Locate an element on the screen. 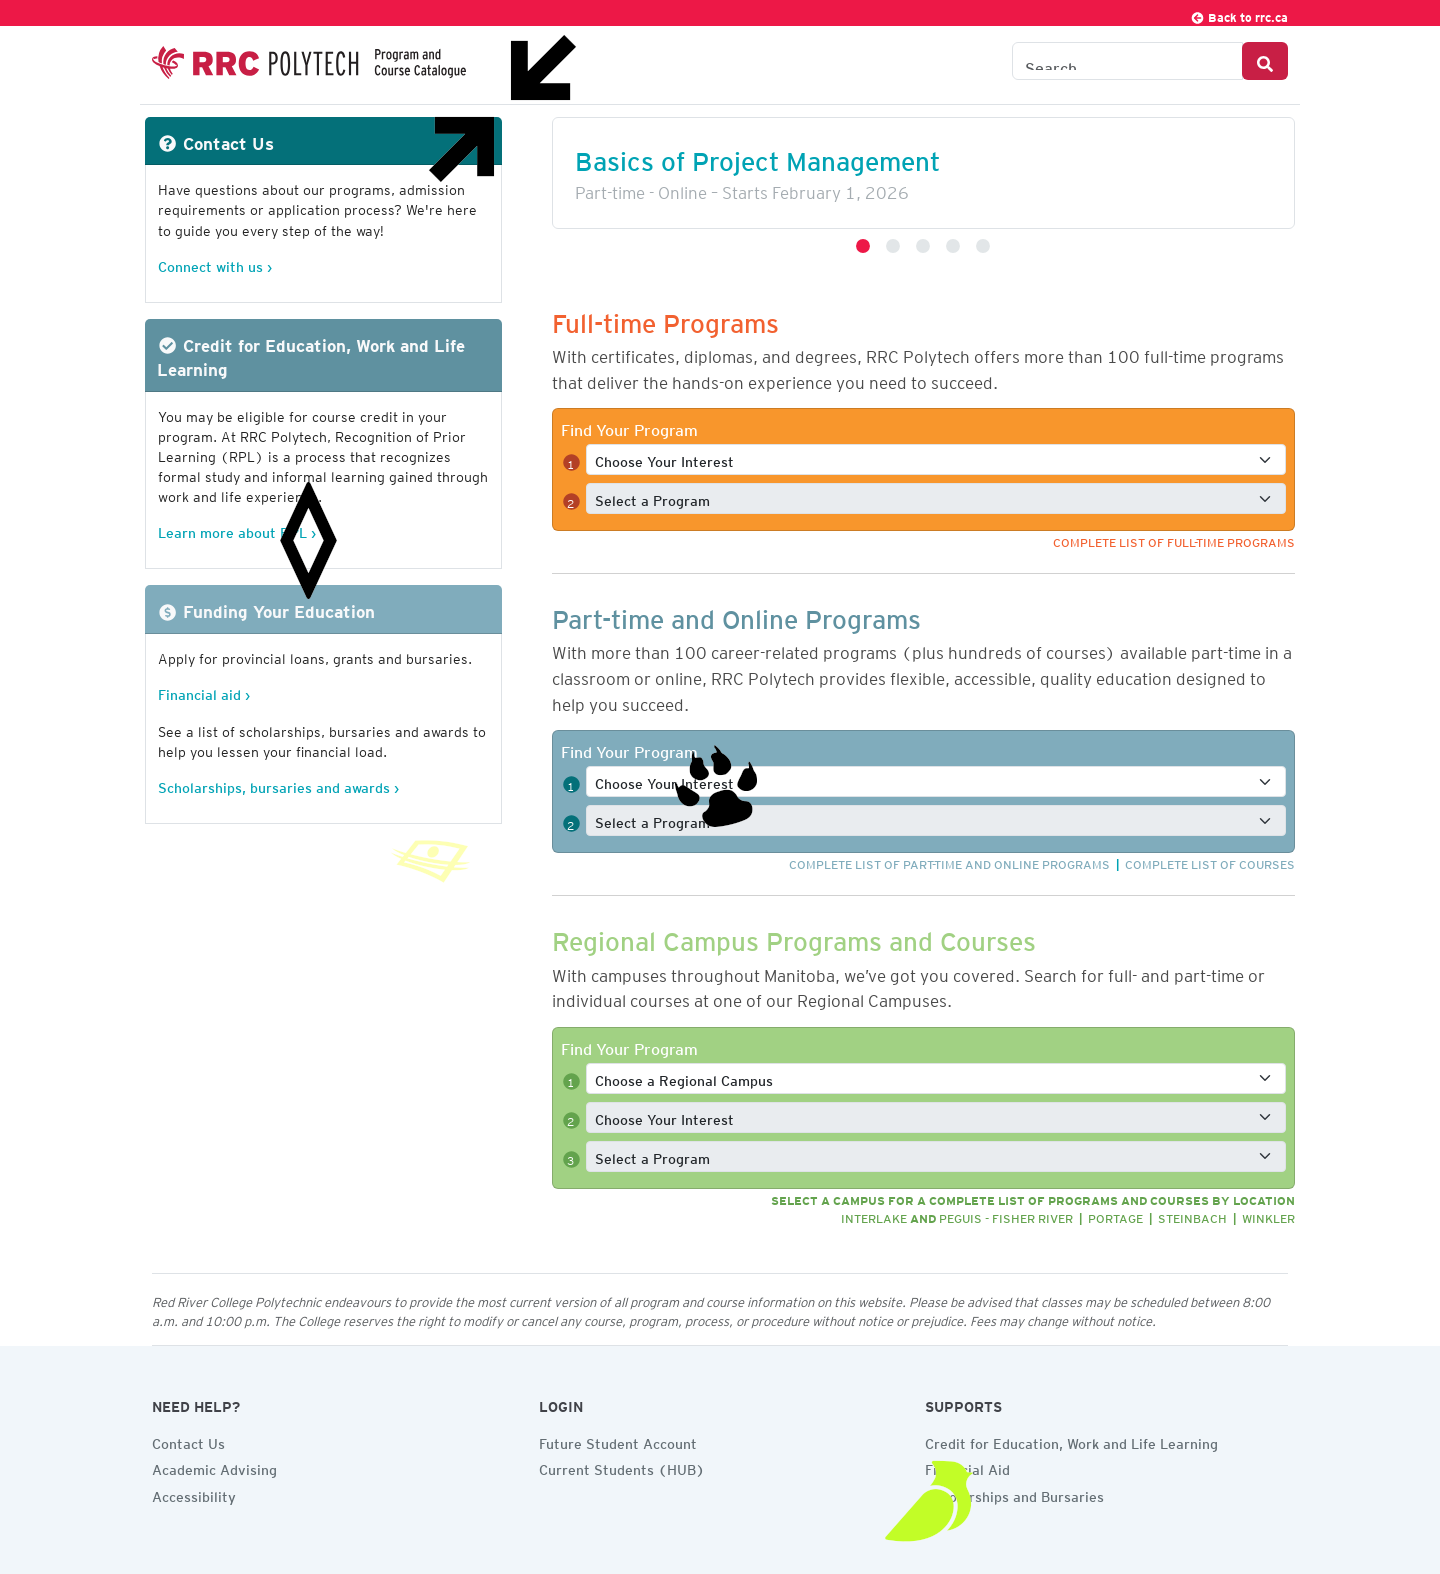 This screenshot has width=1440, height=1574. visit Télé-Québec website or app is located at coordinates (430, 861).